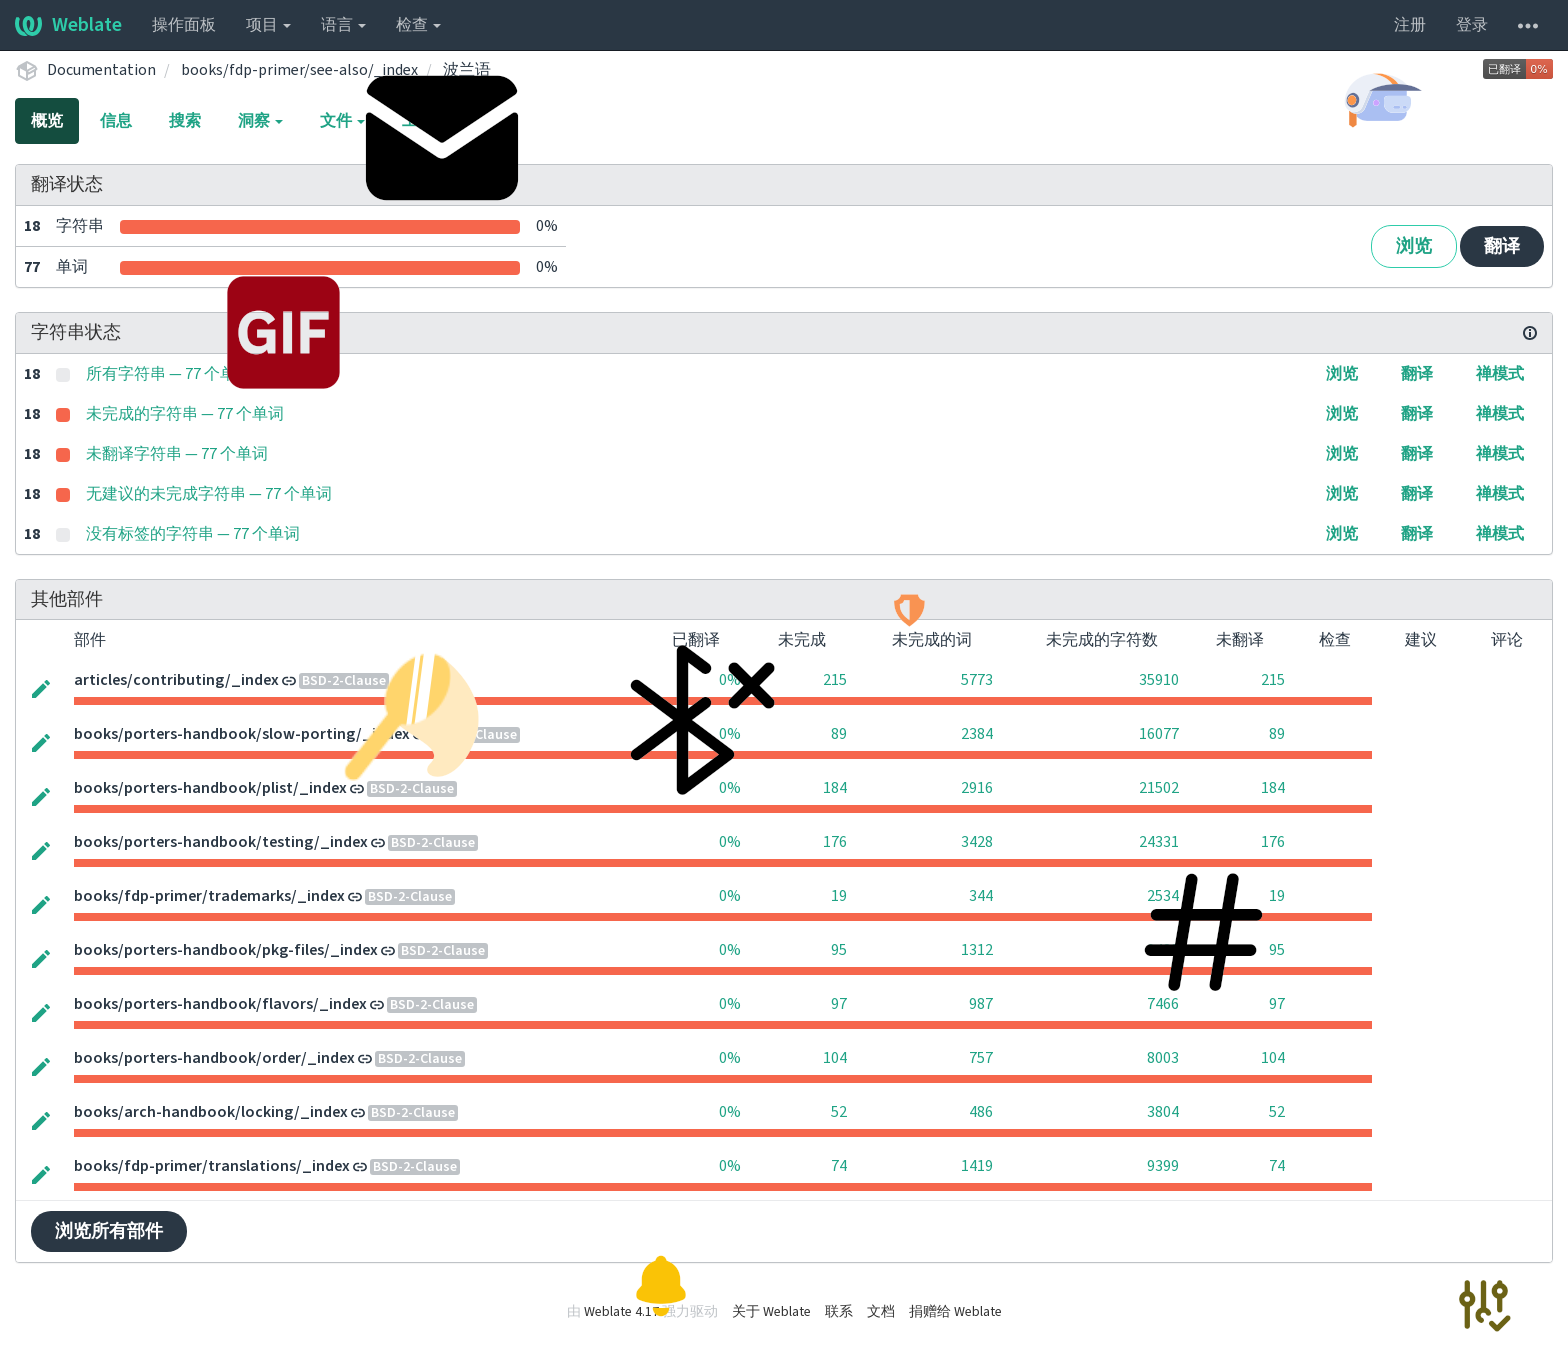 This screenshot has height=1346, width=1568. Describe the element at coordinates (909, 610) in the screenshot. I see `discord moderator programs alumni badge` at that location.